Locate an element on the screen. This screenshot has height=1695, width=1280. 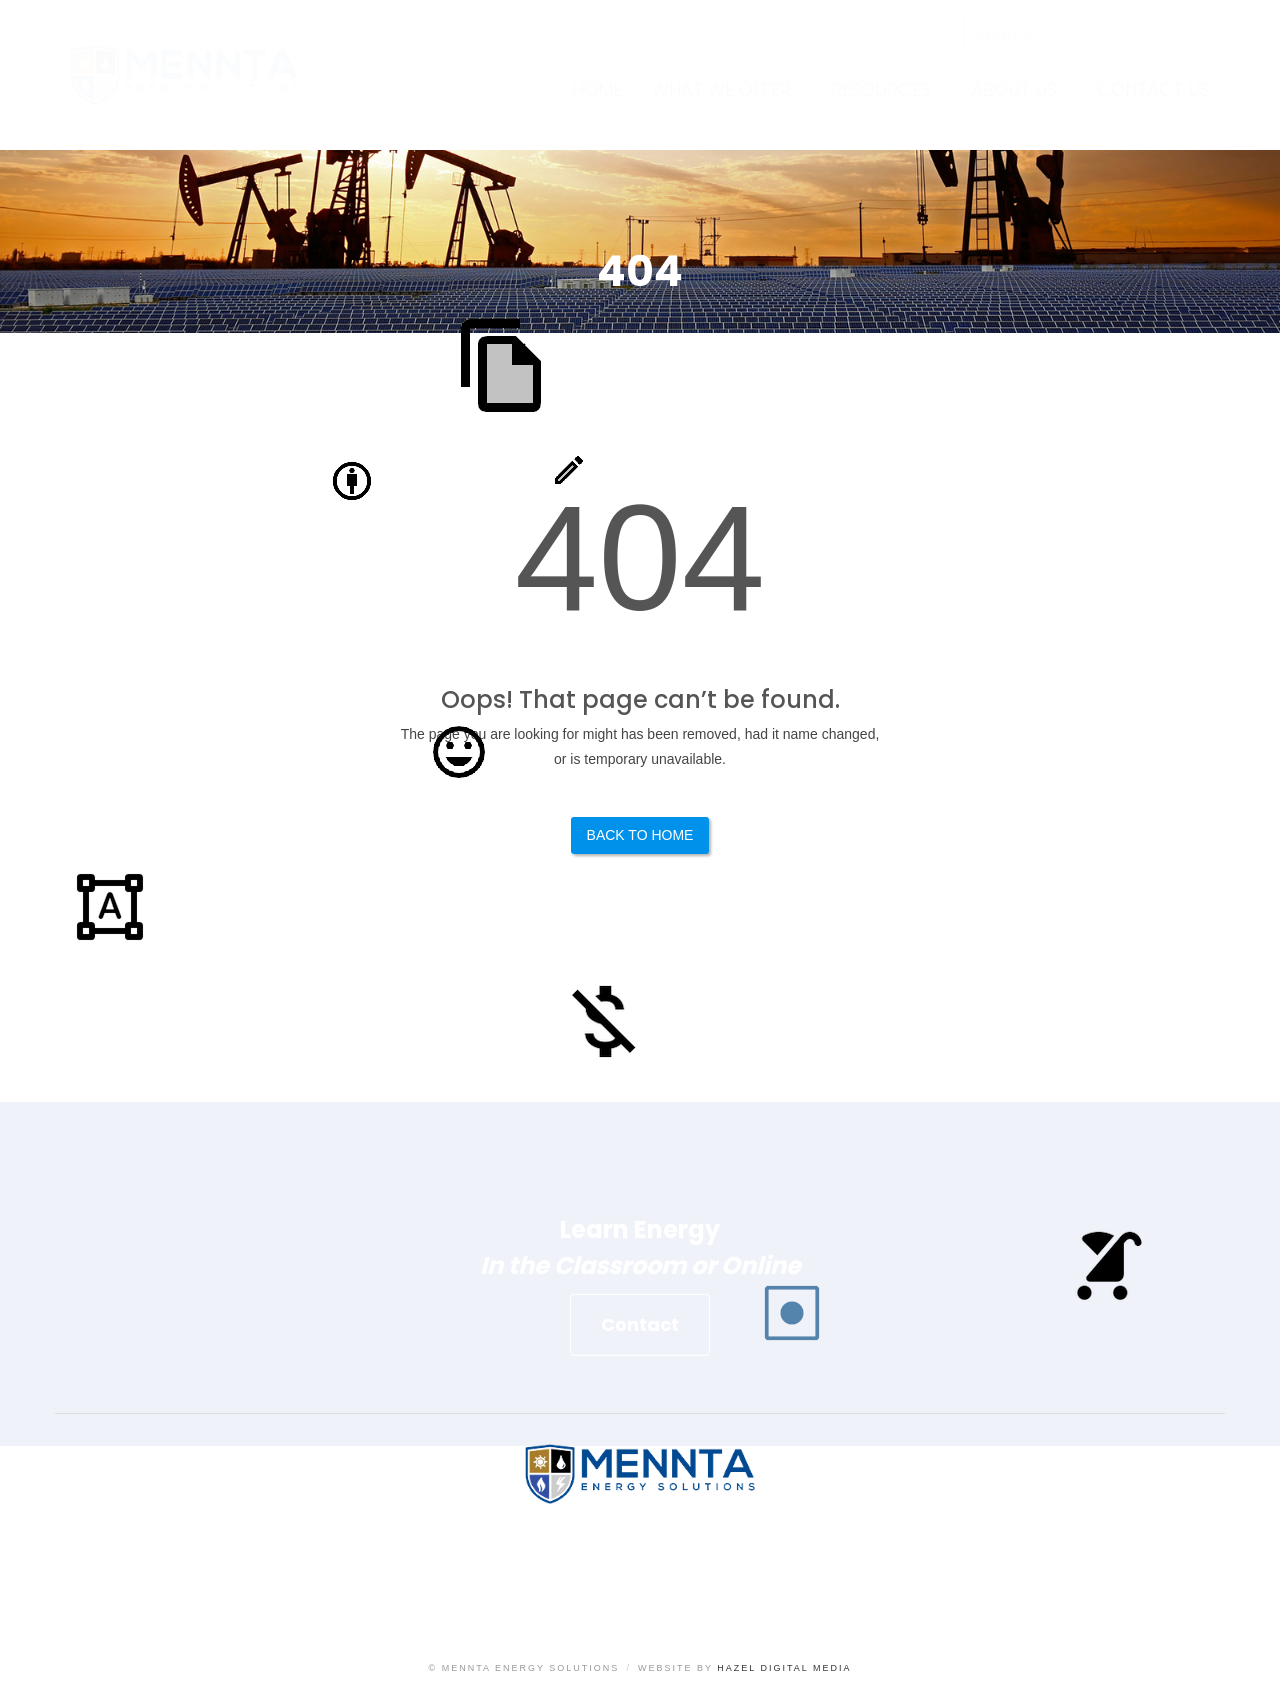
edit or modify content is located at coordinates (569, 470).